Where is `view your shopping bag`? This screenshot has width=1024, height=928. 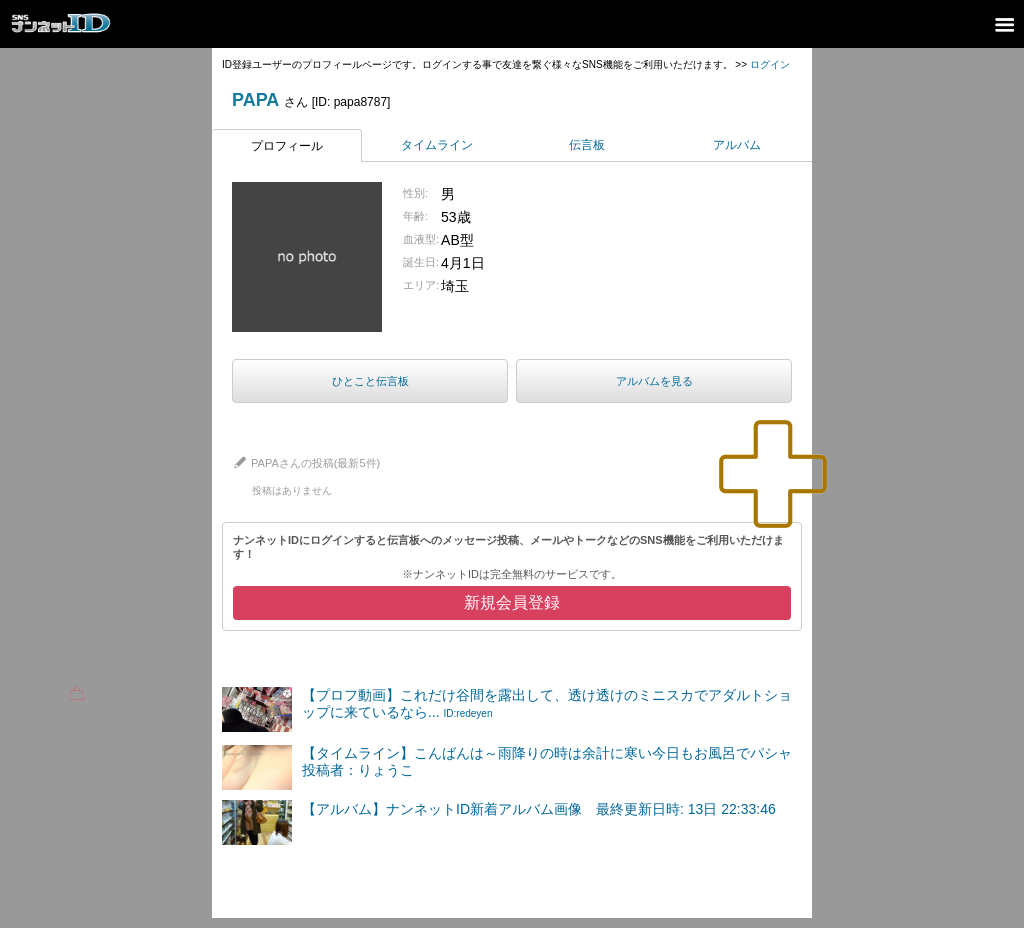
view your shopping bag is located at coordinates (76, 694).